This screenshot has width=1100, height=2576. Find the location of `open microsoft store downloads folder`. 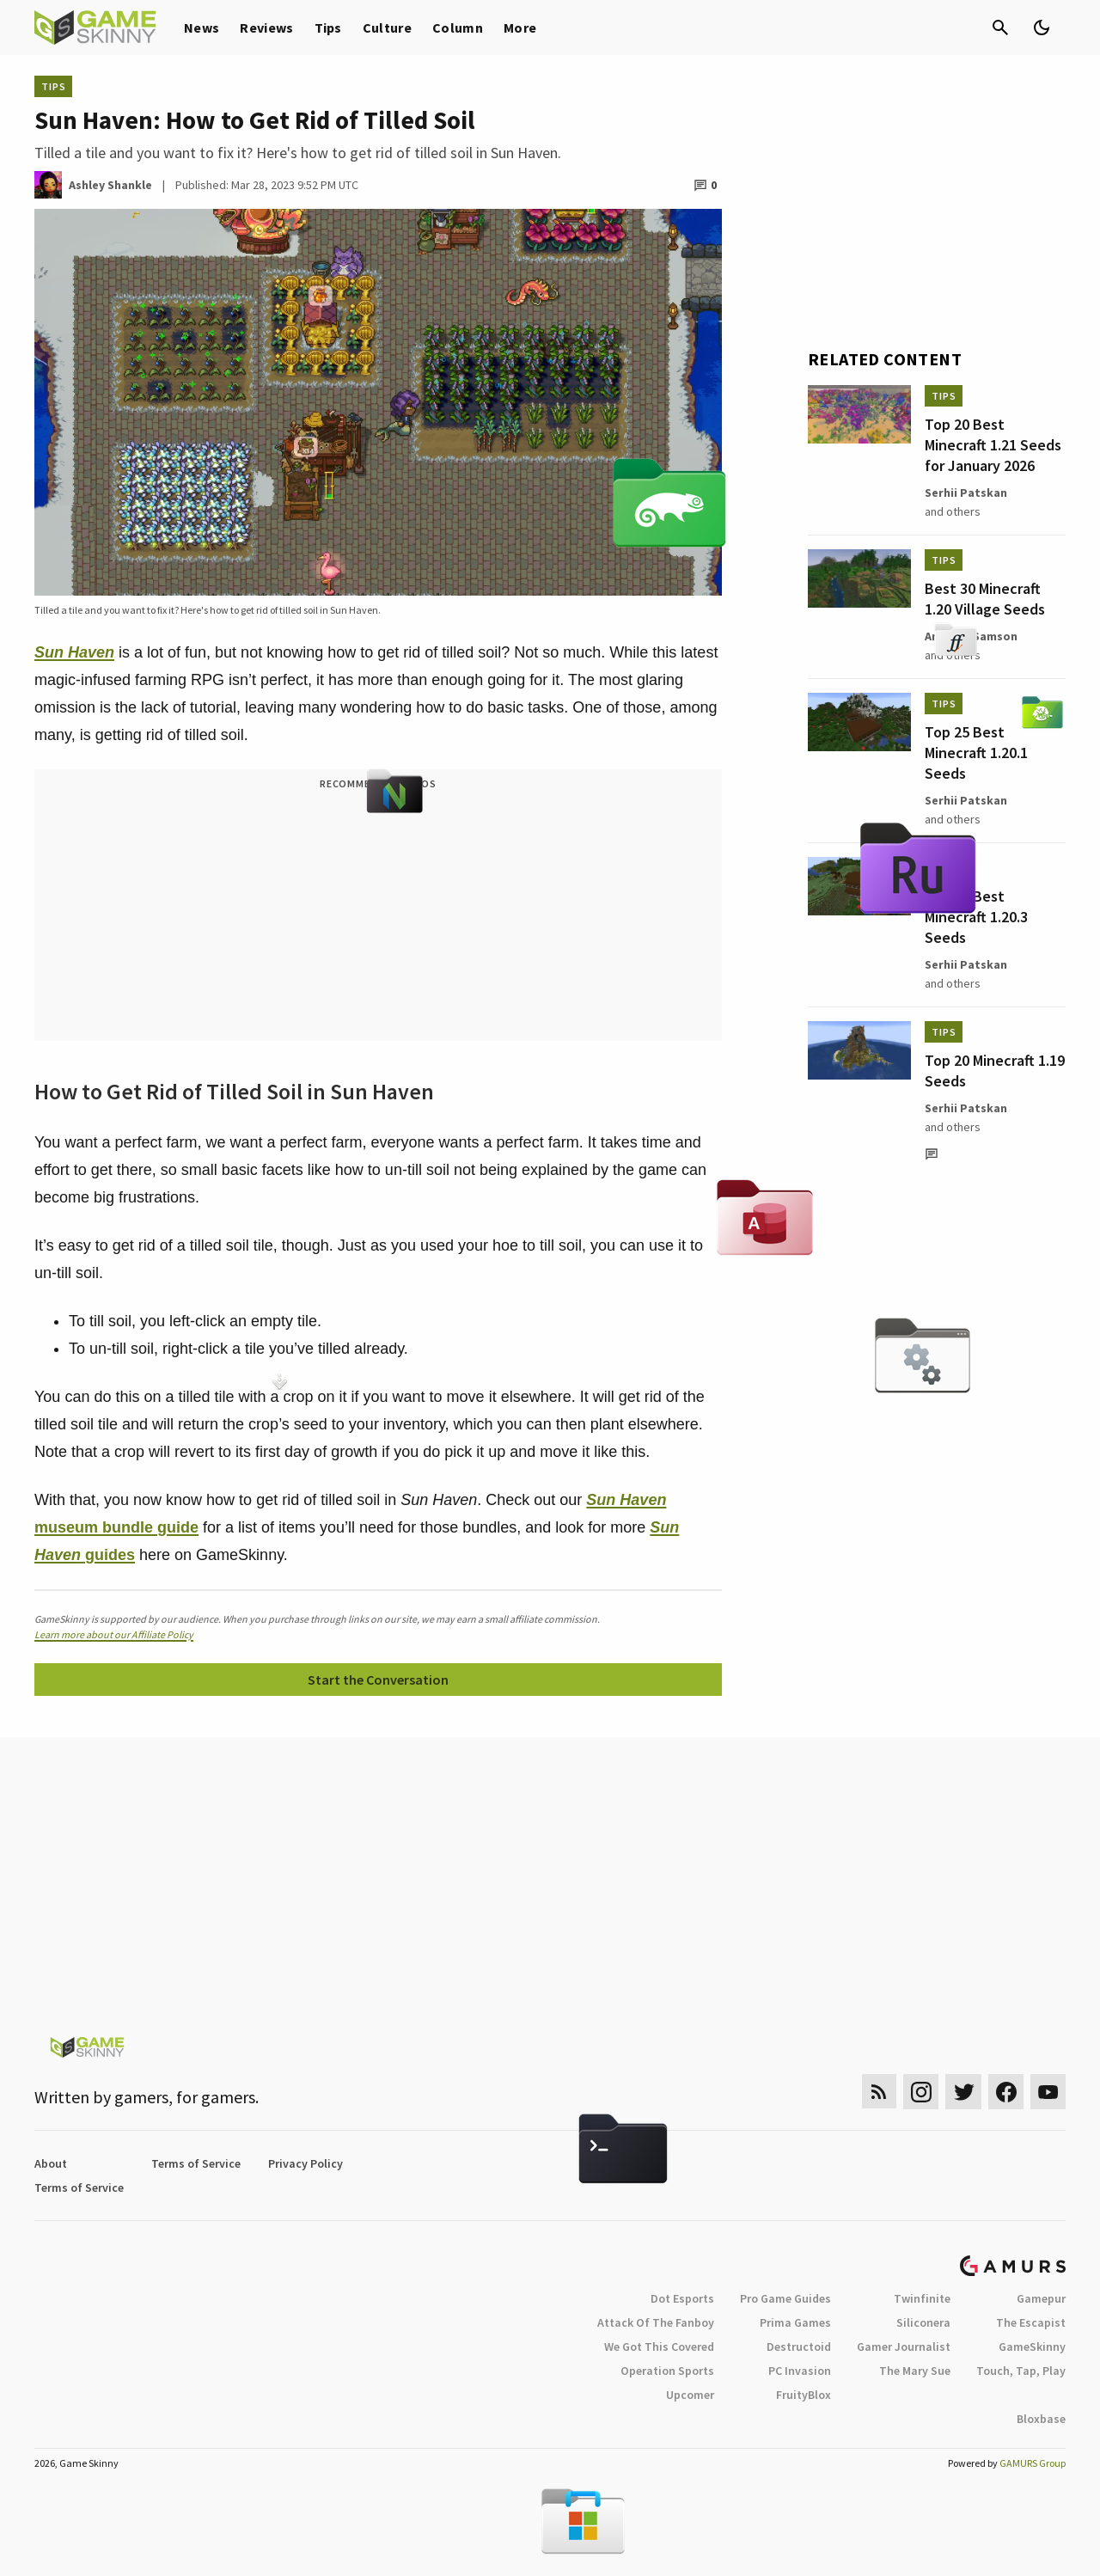

open microsoft store downloads folder is located at coordinates (583, 2524).